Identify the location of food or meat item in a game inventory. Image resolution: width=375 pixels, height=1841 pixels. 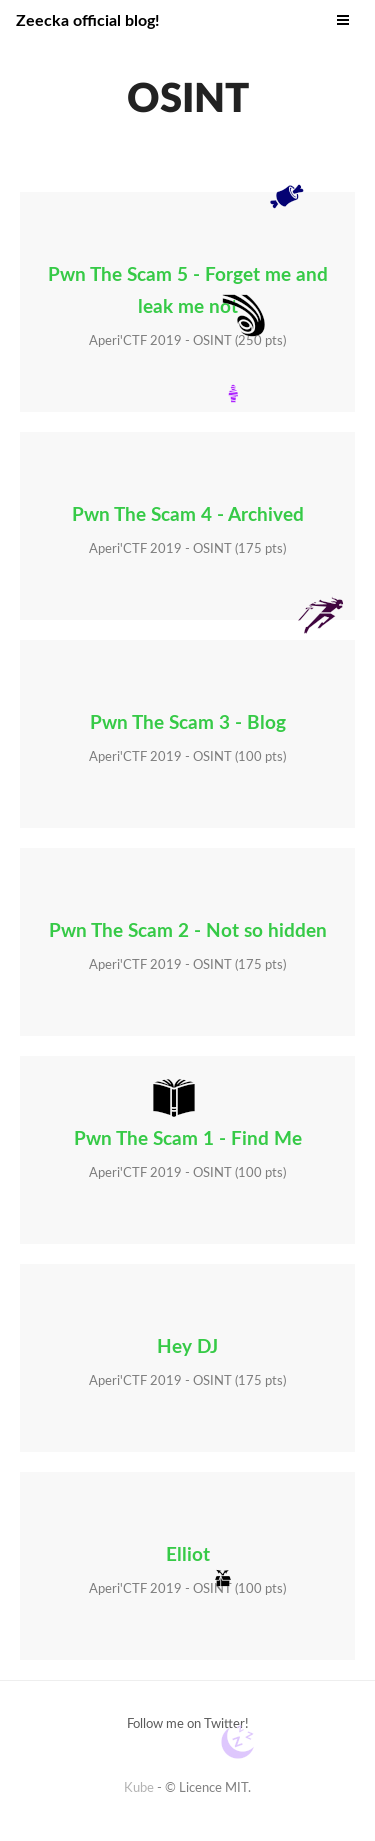
(286, 195).